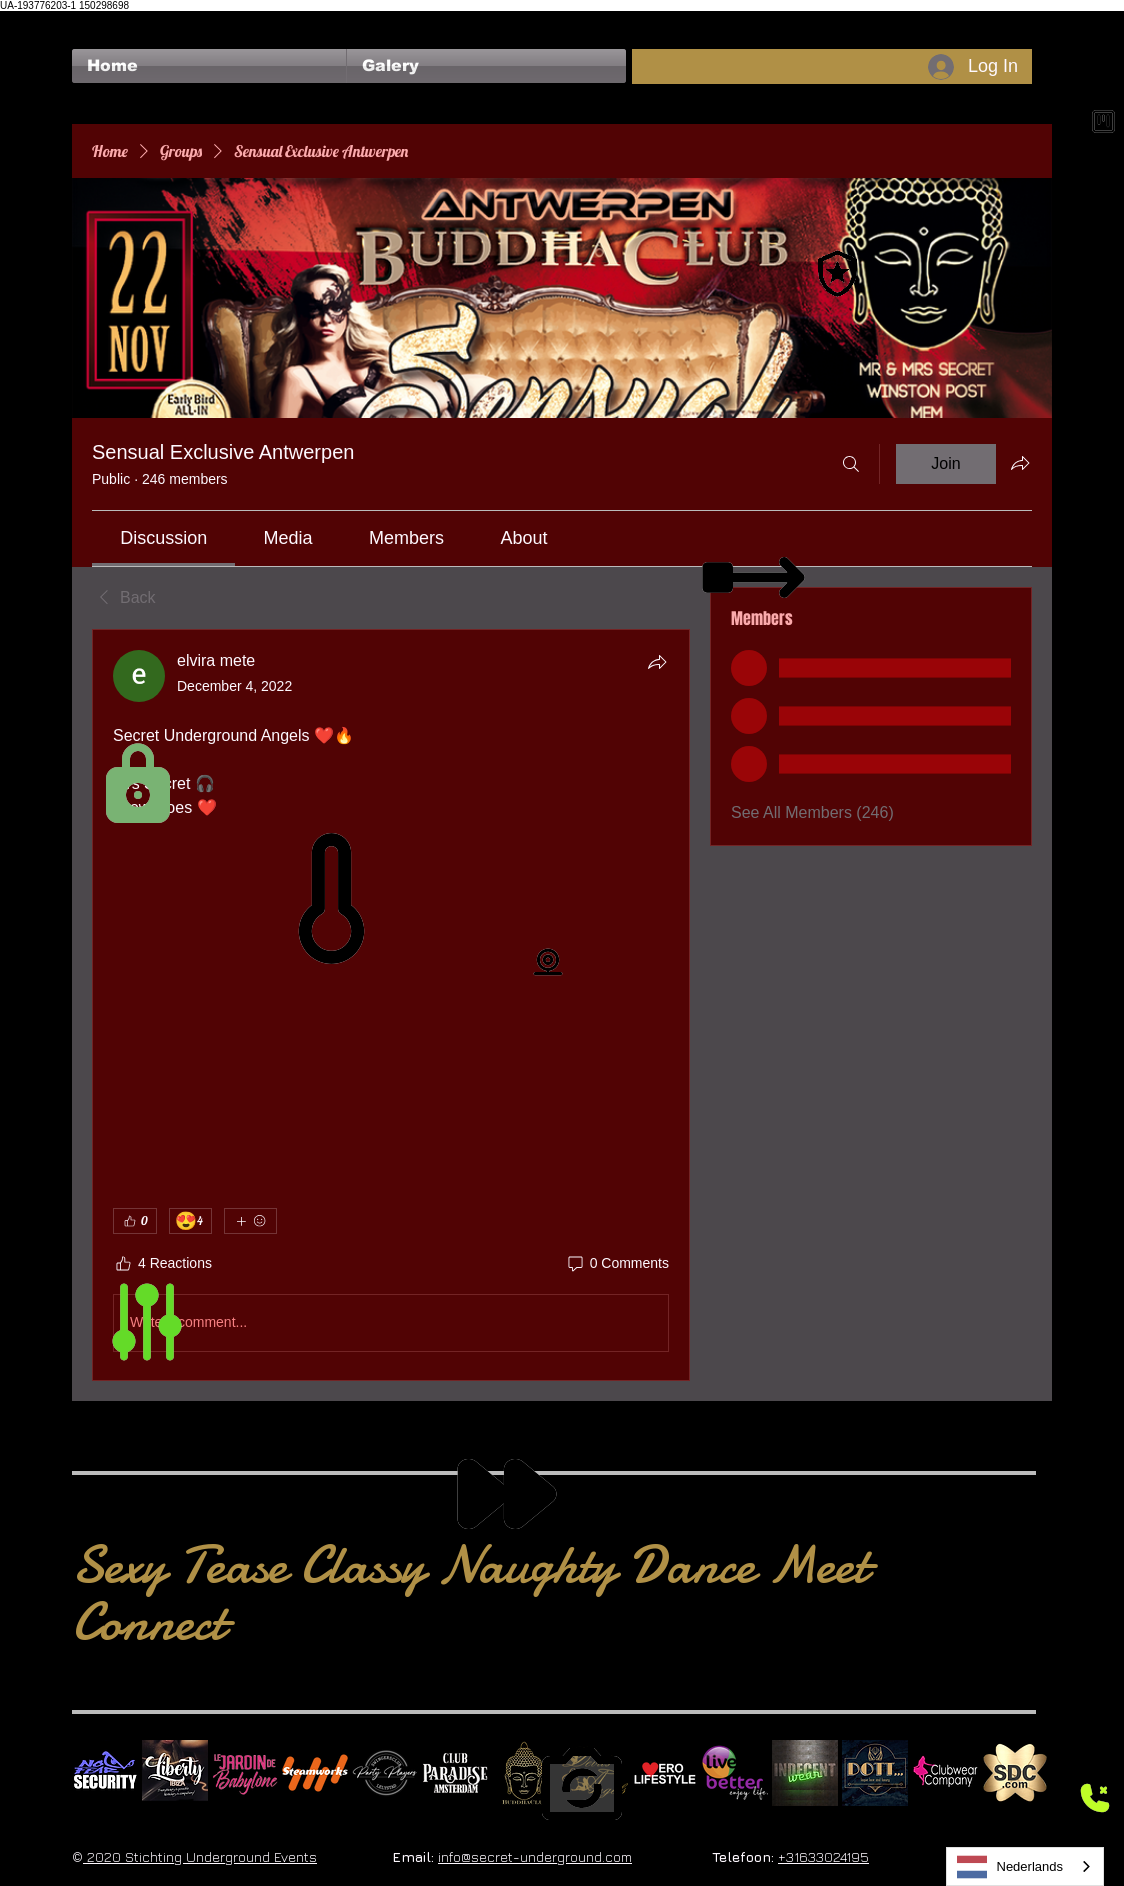  Describe the element at coordinates (331, 898) in the screenshot. I see `view current temperature` at that location.